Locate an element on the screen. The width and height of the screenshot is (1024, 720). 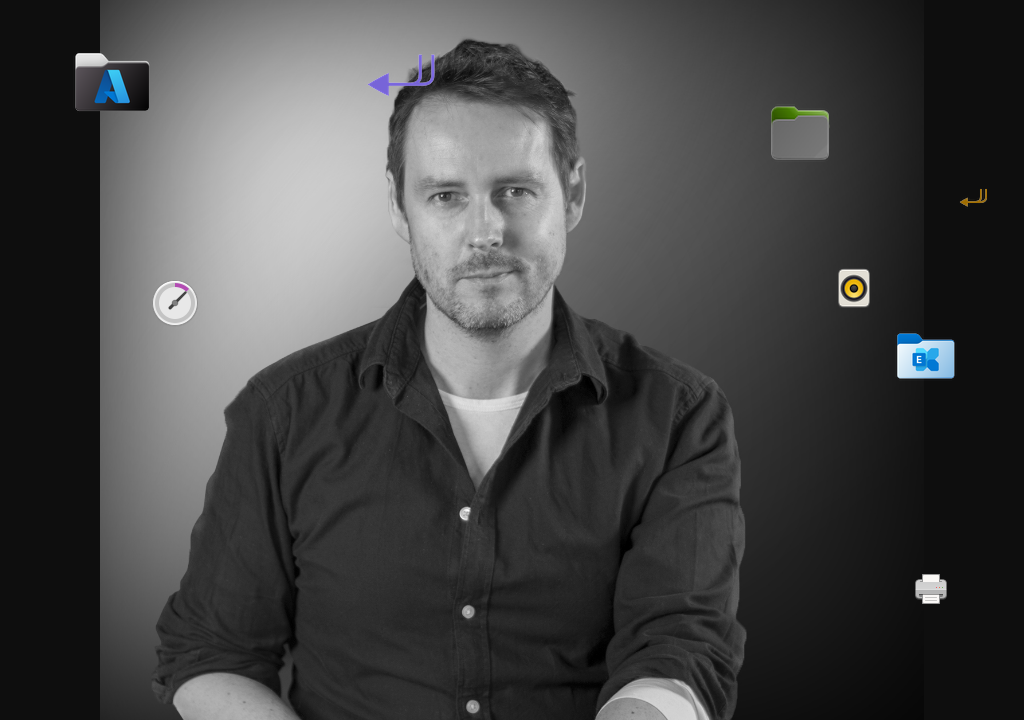
open azure or microsoft cloud-related files is located at coordinates (112, 84).